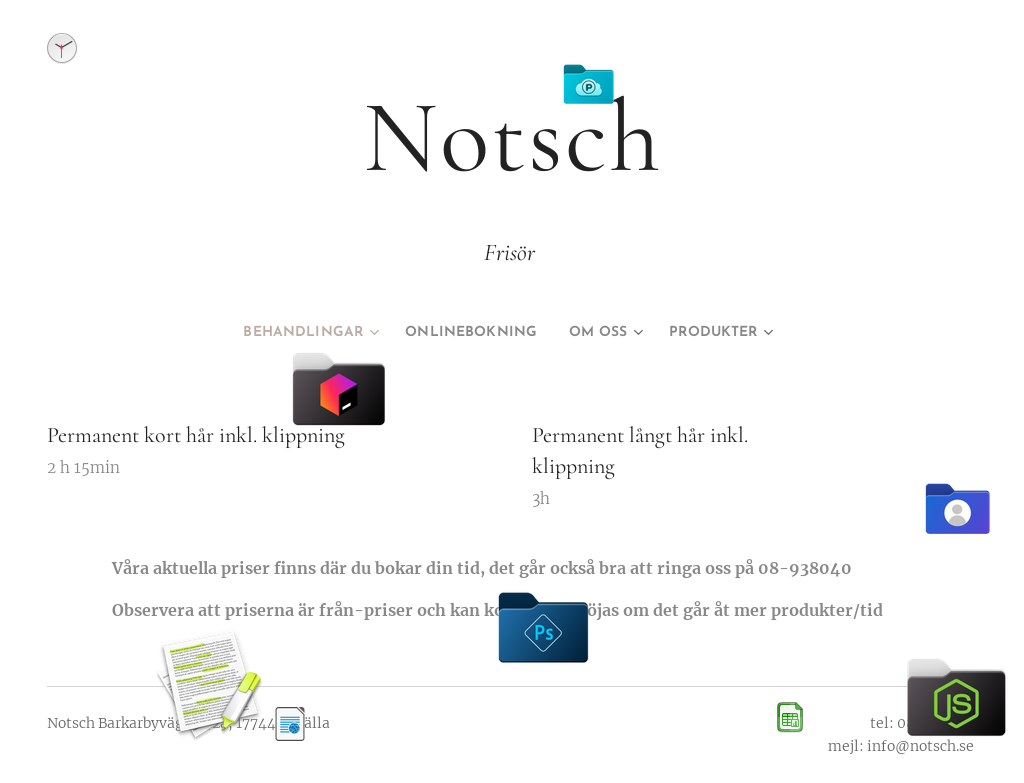 The image size is (1024, 783). I want to click on open pCloud folder, so click(588, 85).